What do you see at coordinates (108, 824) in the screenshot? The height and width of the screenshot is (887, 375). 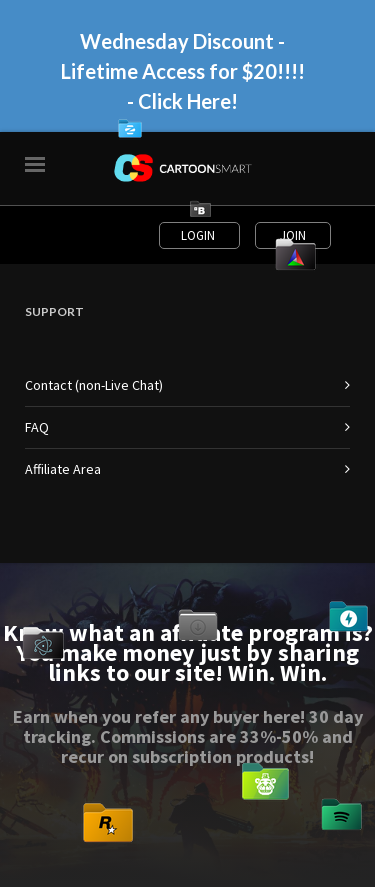 I see `folder containing Rockstar Games files or installations` at bounding box center [108, 824].